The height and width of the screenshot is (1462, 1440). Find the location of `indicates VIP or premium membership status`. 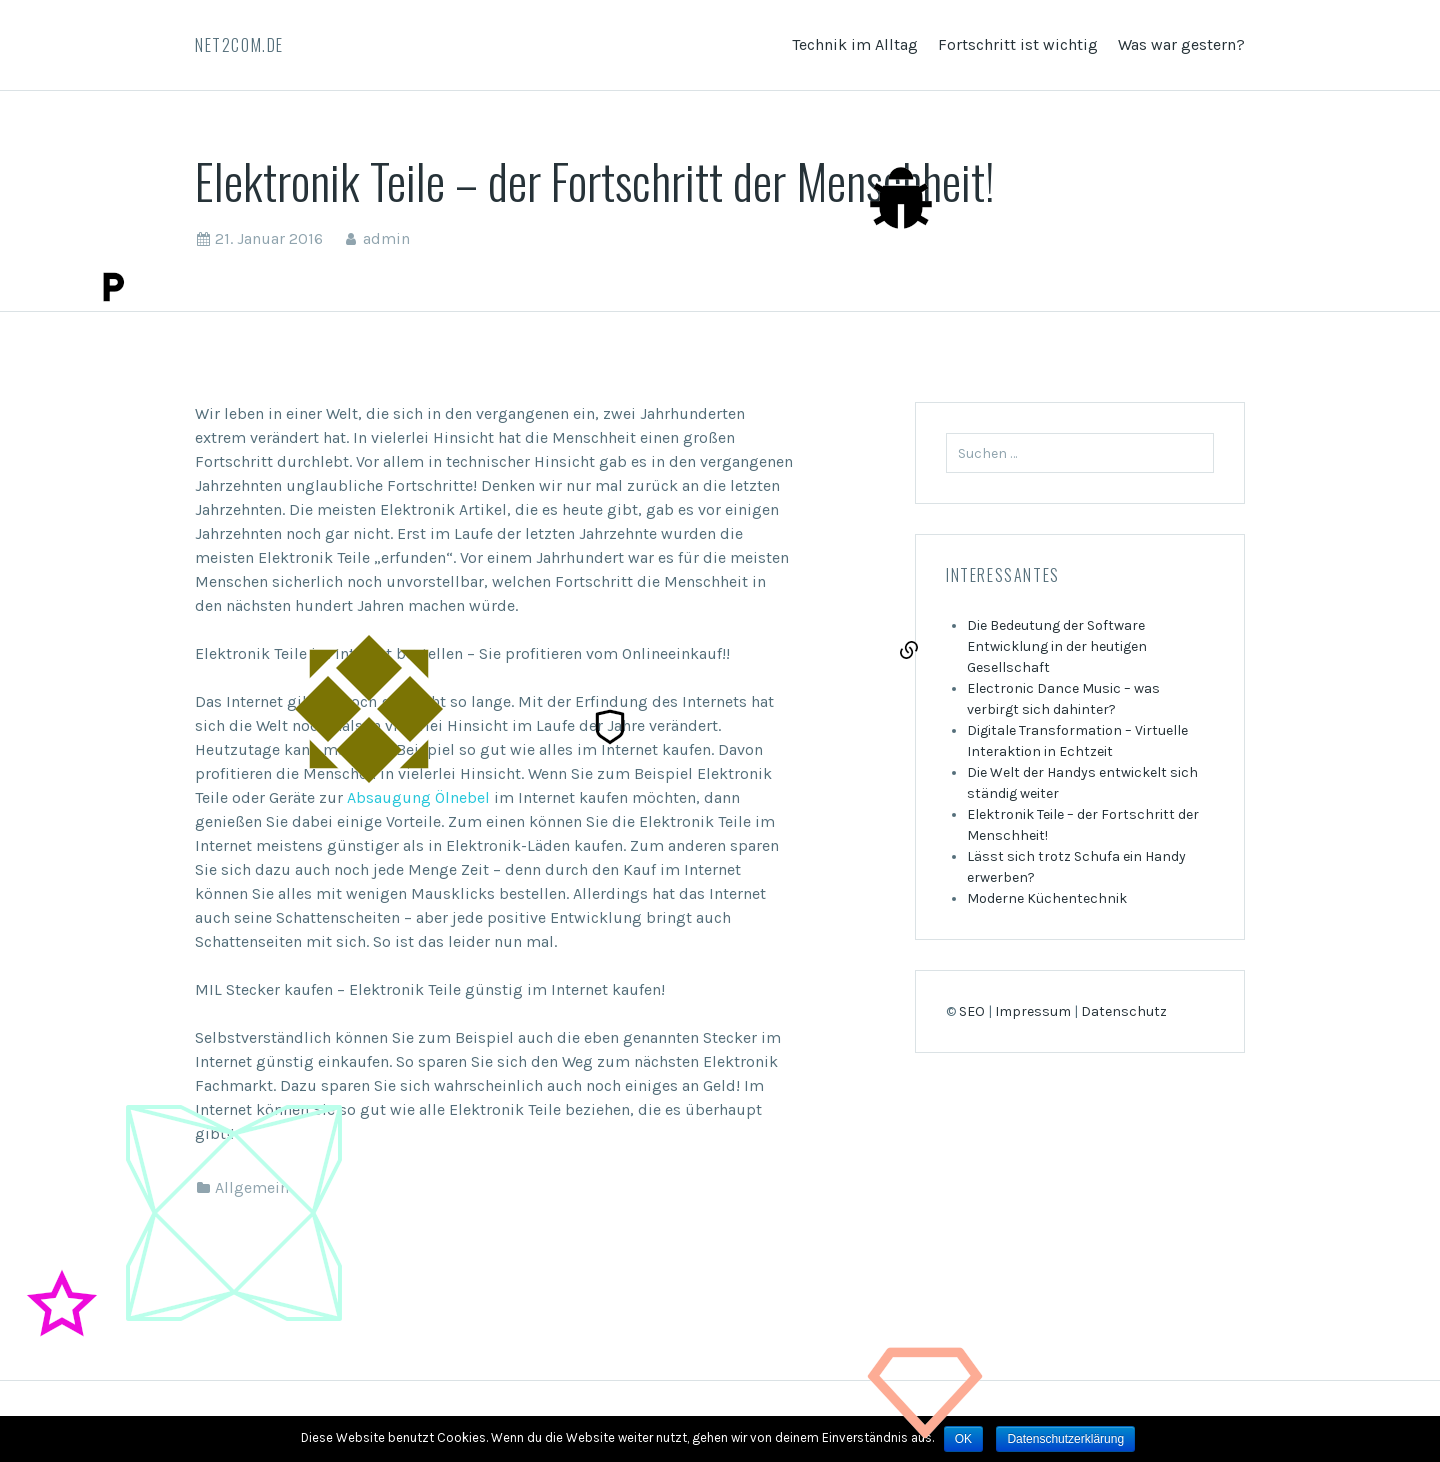

indicates VIP or premium membership status is located at coordinates (925, 1391).